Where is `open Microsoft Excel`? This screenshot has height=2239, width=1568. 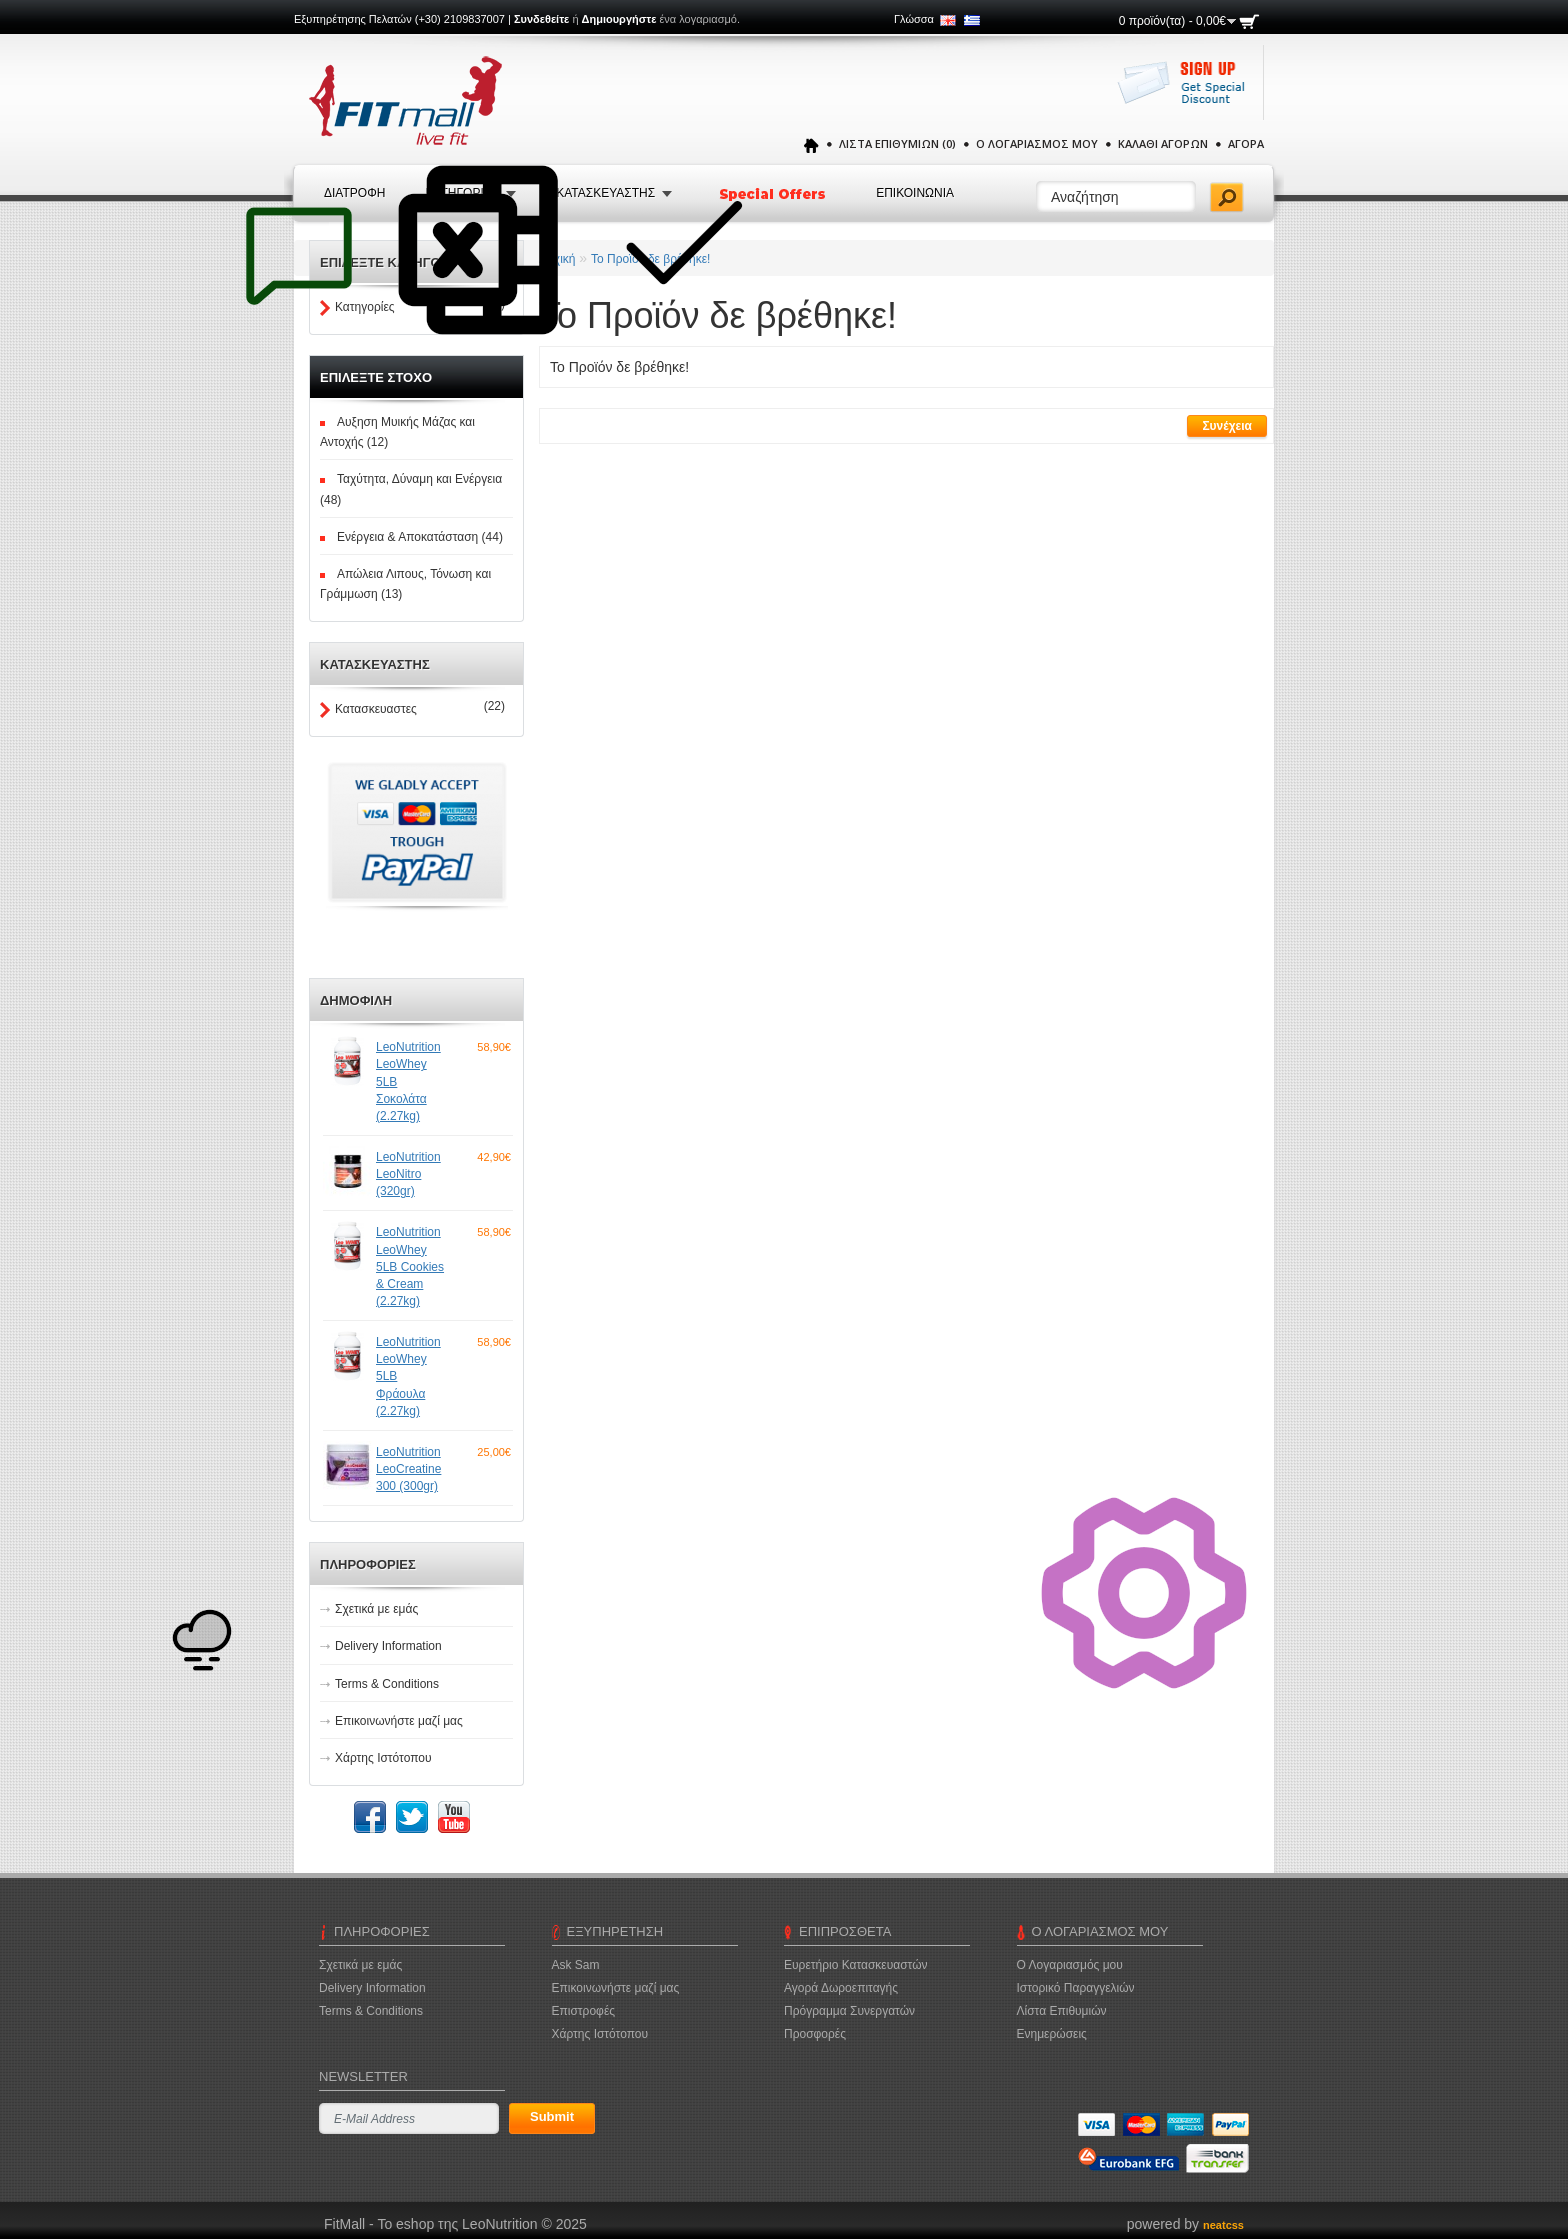 open Microsoft Excel is located at coordinates (486, 250).